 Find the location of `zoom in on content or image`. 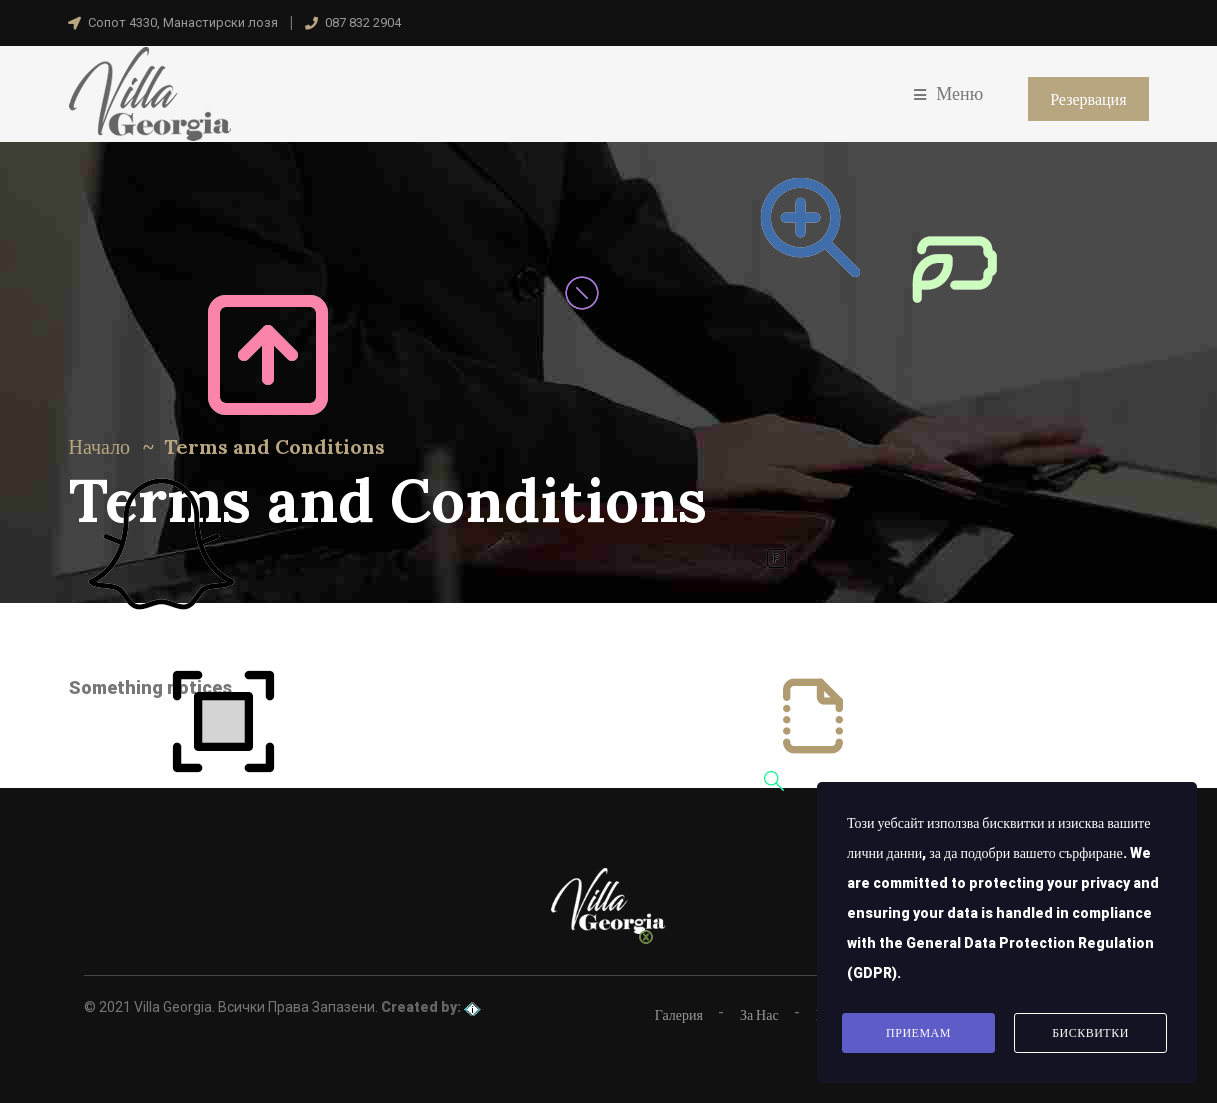

zoom in on content or image is located at coordinates (810, 227).